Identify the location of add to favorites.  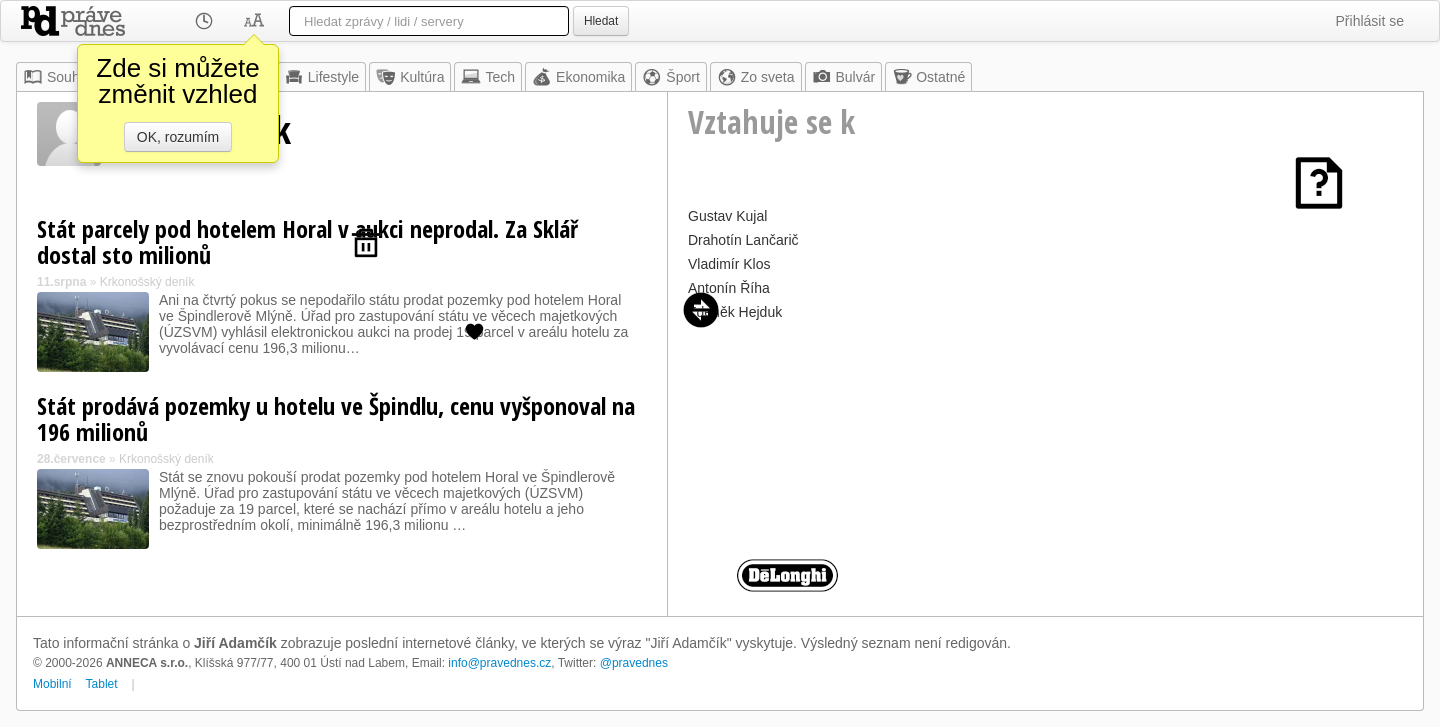
(474, 331).